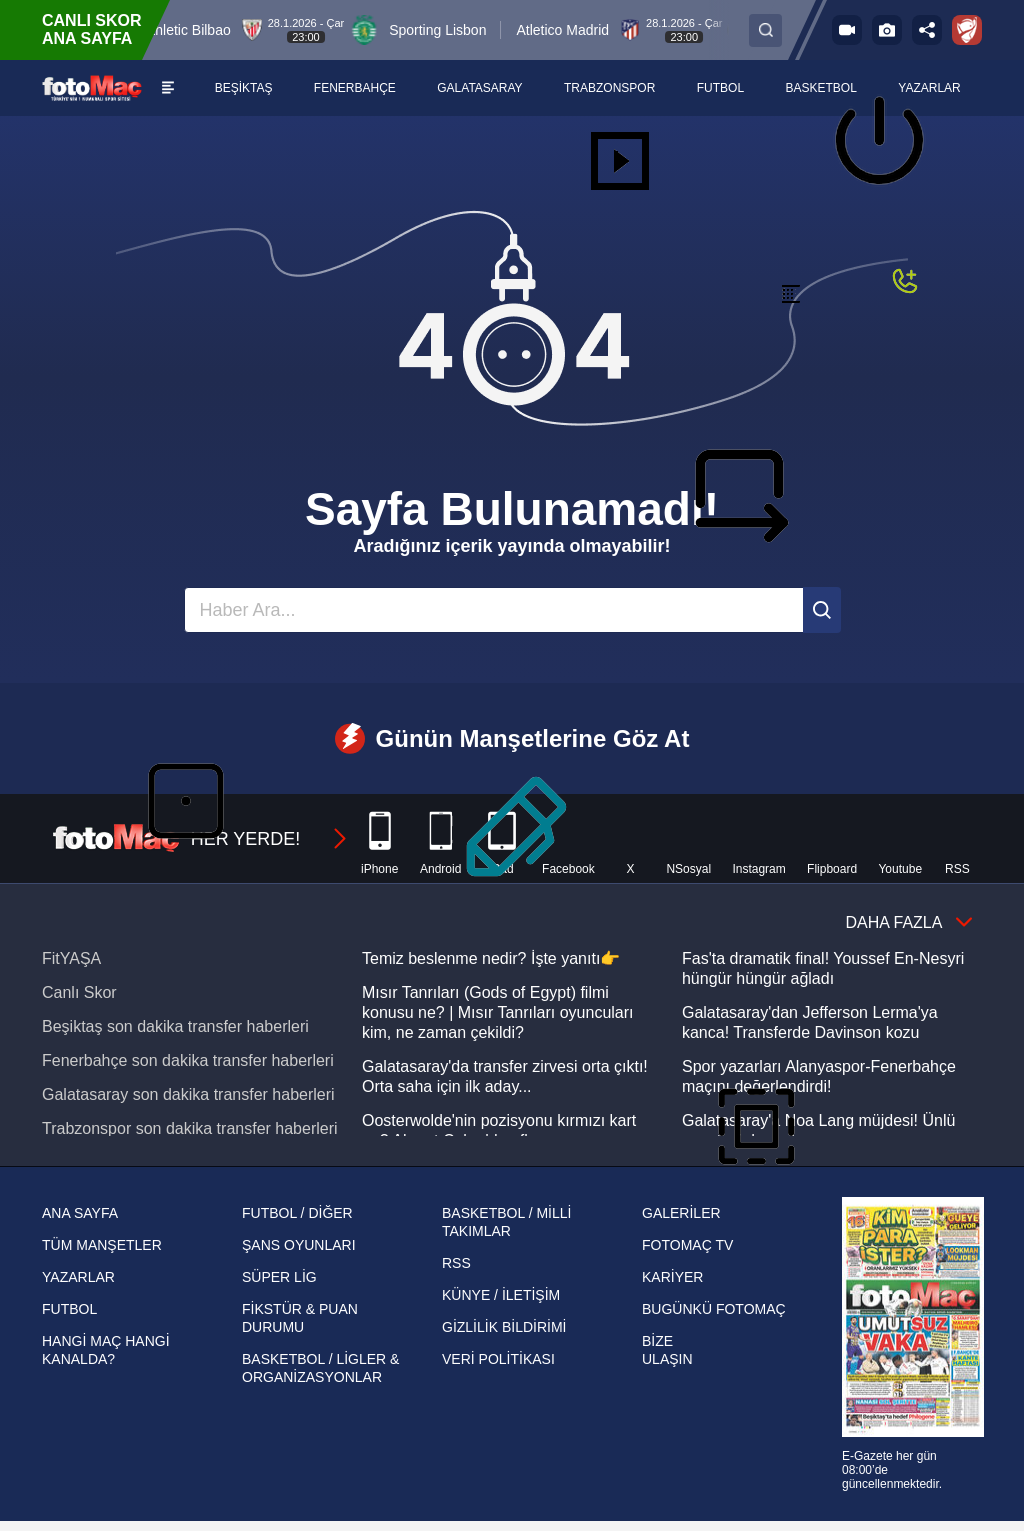 This screenshot has height=1531, width=1024. I want to click on select all items in the current view, so click(756, 1126).